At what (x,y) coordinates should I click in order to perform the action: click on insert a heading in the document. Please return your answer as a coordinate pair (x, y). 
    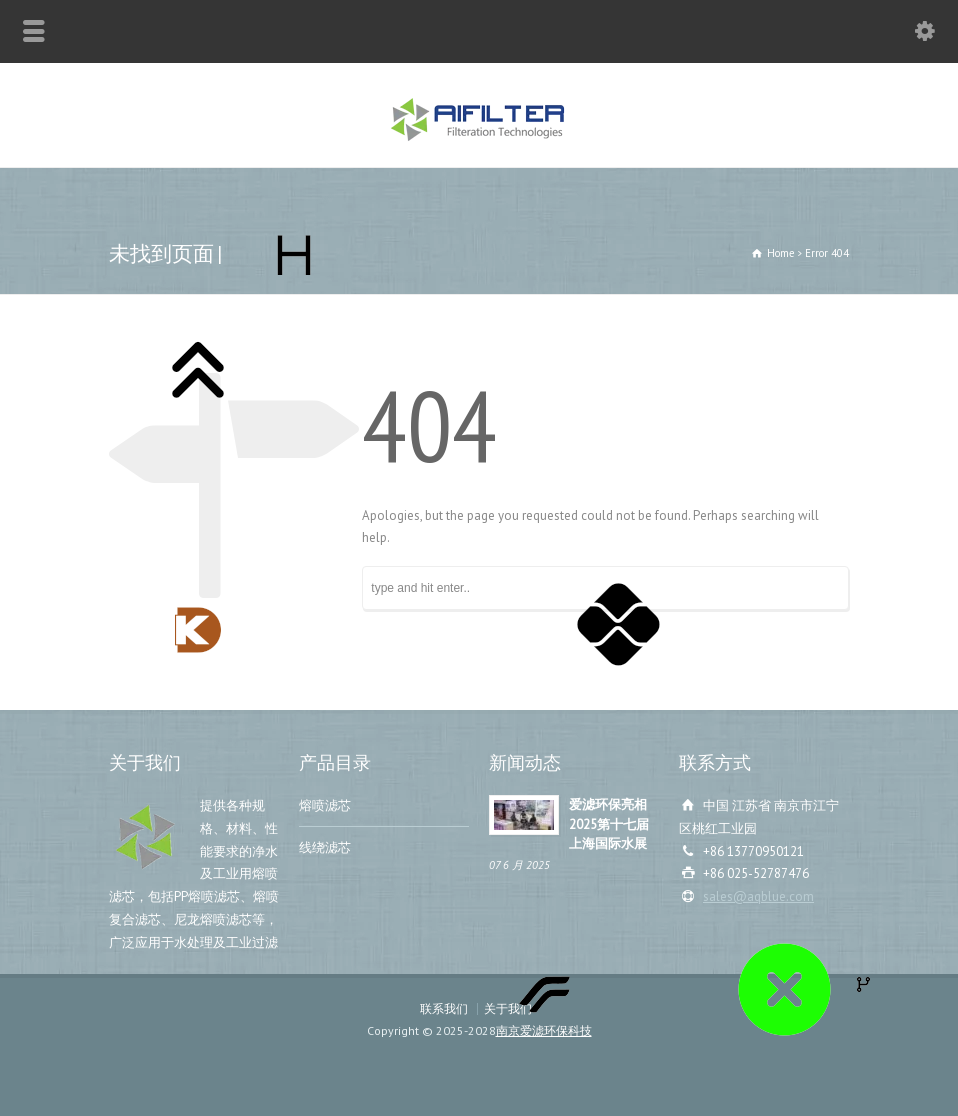
    Looking at the image, I should click on (294, 254).